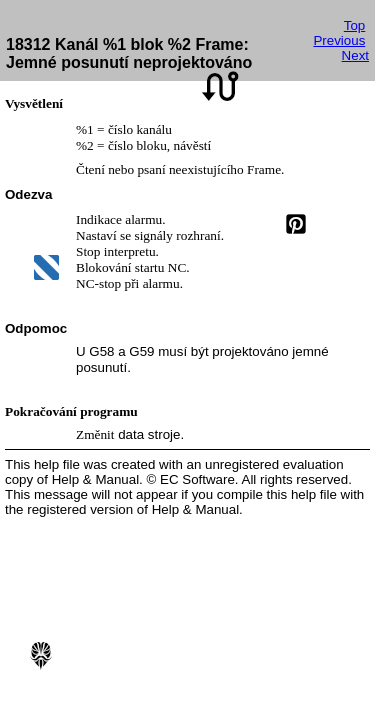 The width and height of the screenshot is (375, 720). Describe the element at coordinates (296, 224) in the screenshot. I see `open Pinterest app` at that location.